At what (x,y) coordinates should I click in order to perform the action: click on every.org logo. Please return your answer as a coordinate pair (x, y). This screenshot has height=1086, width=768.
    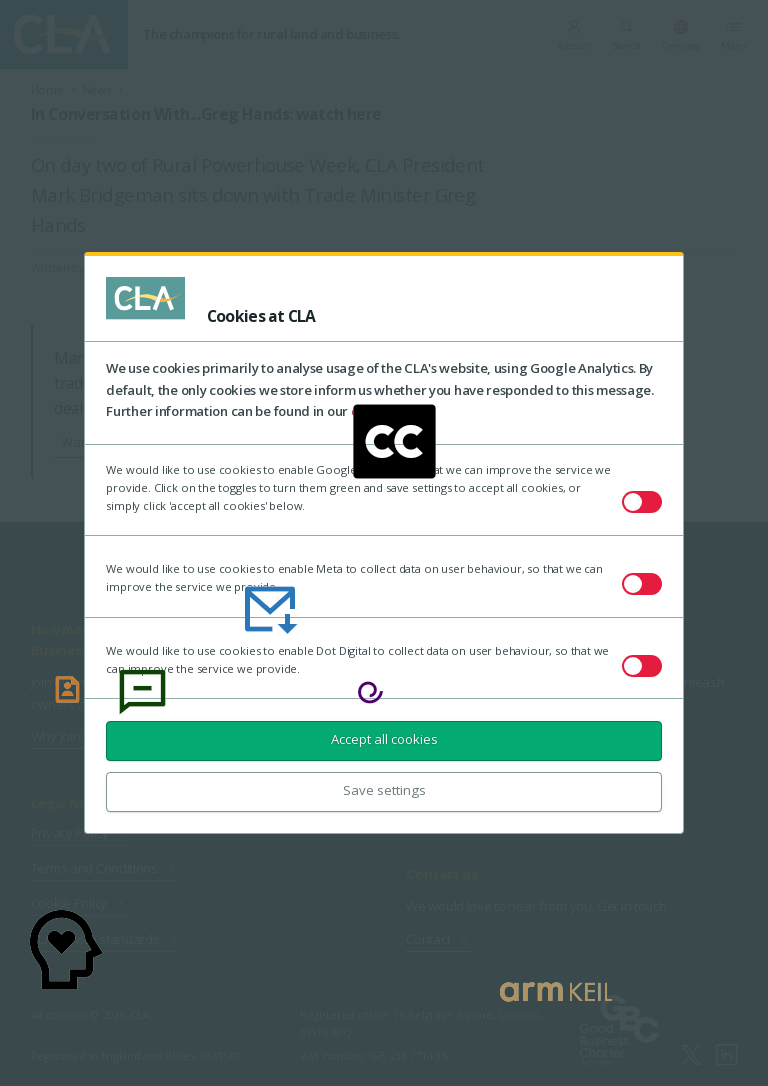
    Looking at the image, I should click on (370, 692).